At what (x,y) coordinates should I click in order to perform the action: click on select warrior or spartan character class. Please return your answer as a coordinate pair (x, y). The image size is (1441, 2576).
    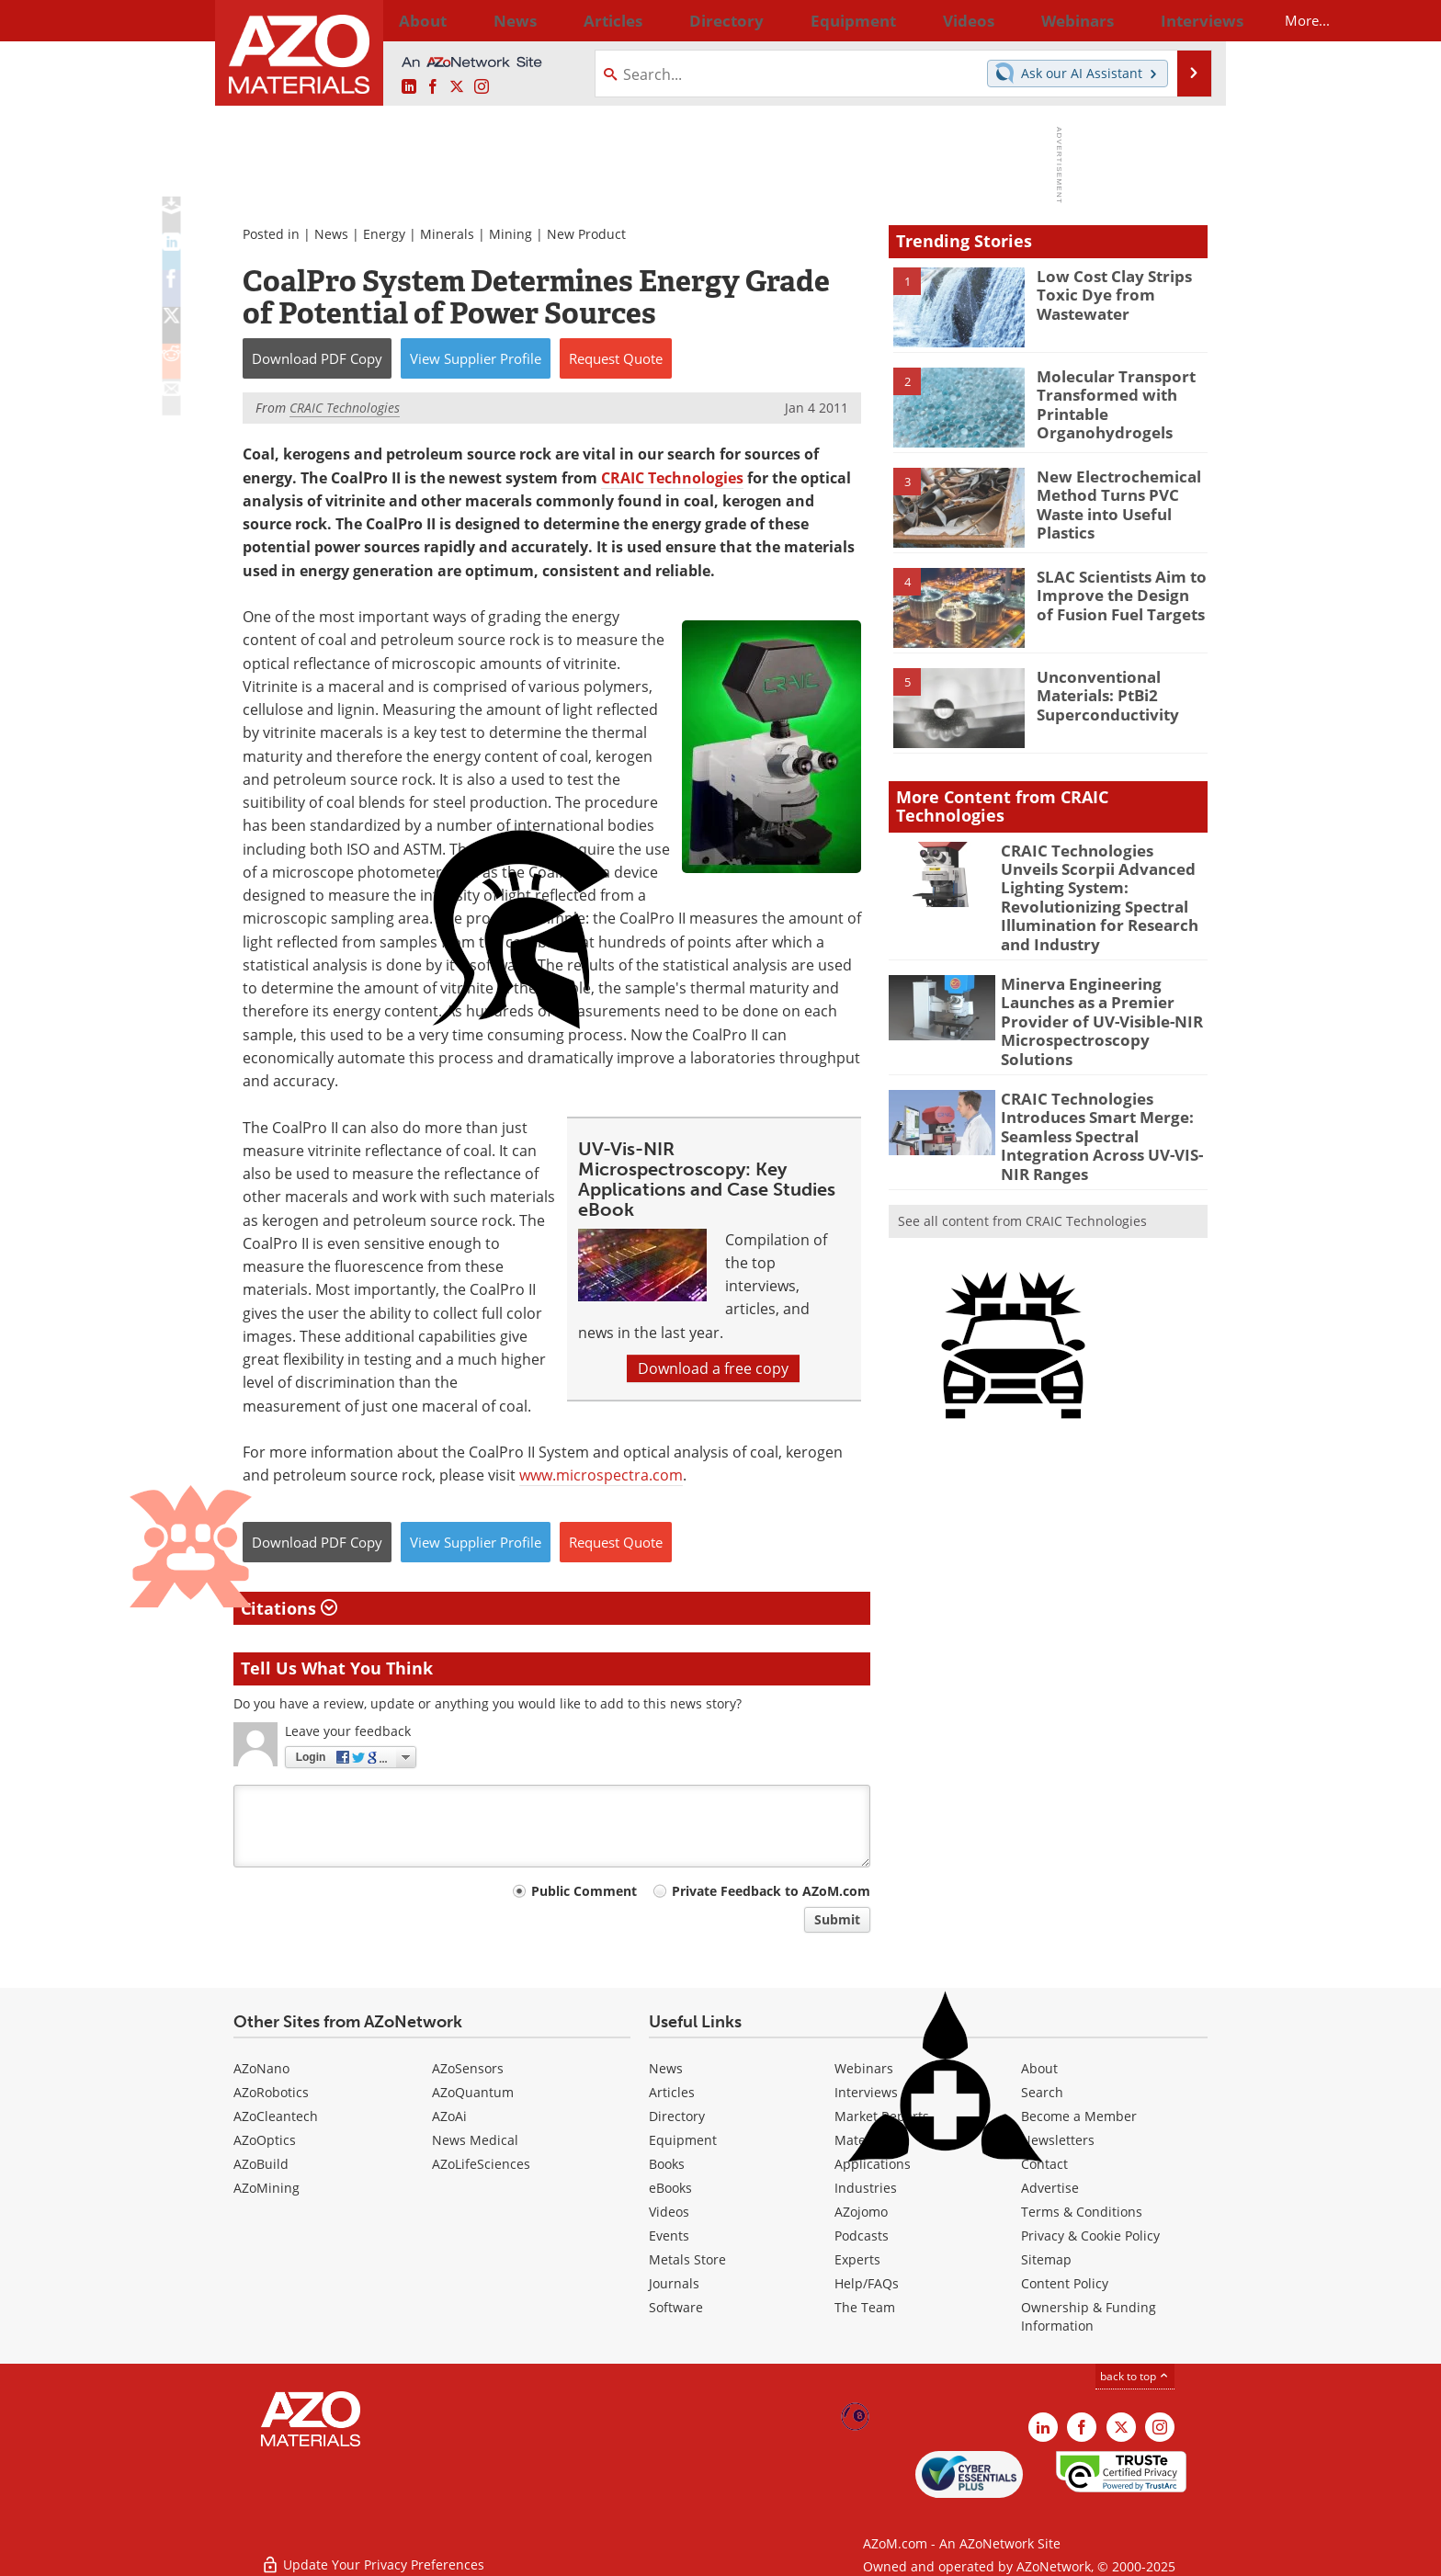
    Looking at the image, I should click on (520, 929).